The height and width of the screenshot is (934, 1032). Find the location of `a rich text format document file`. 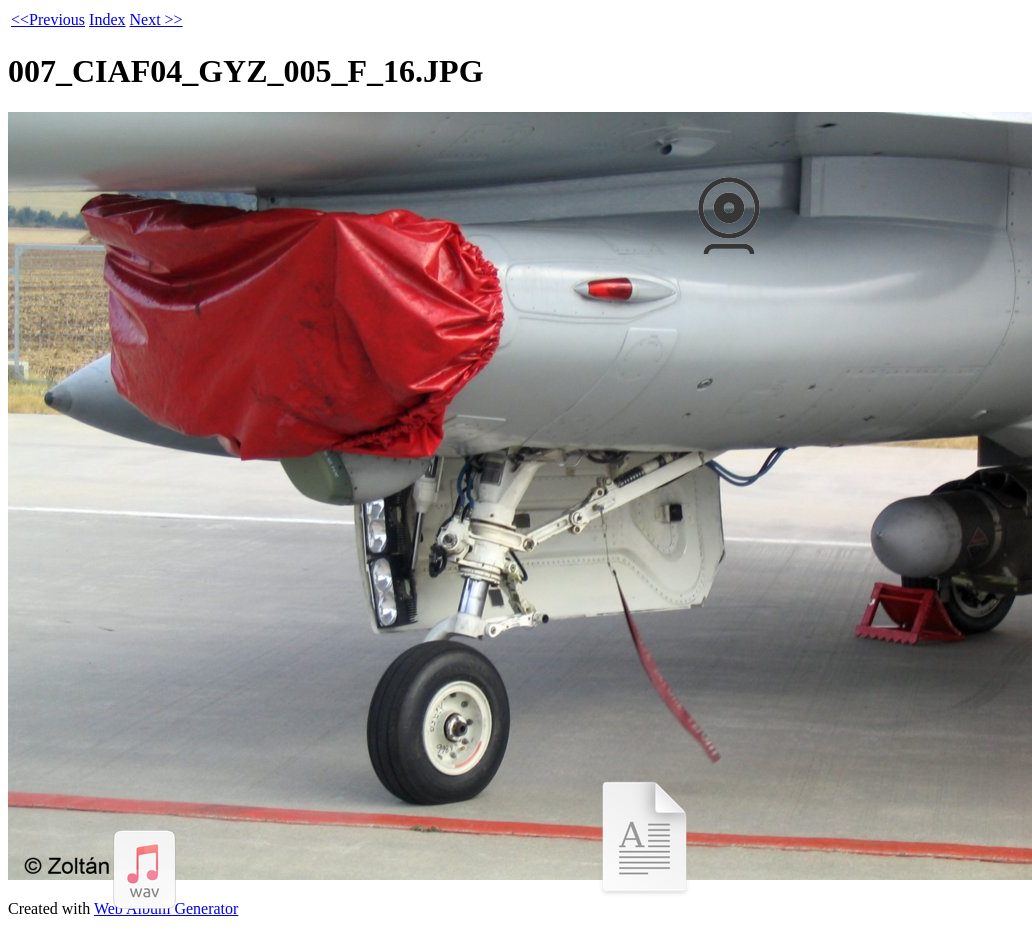

a rich text format document file is located at coordinates (644, 838).